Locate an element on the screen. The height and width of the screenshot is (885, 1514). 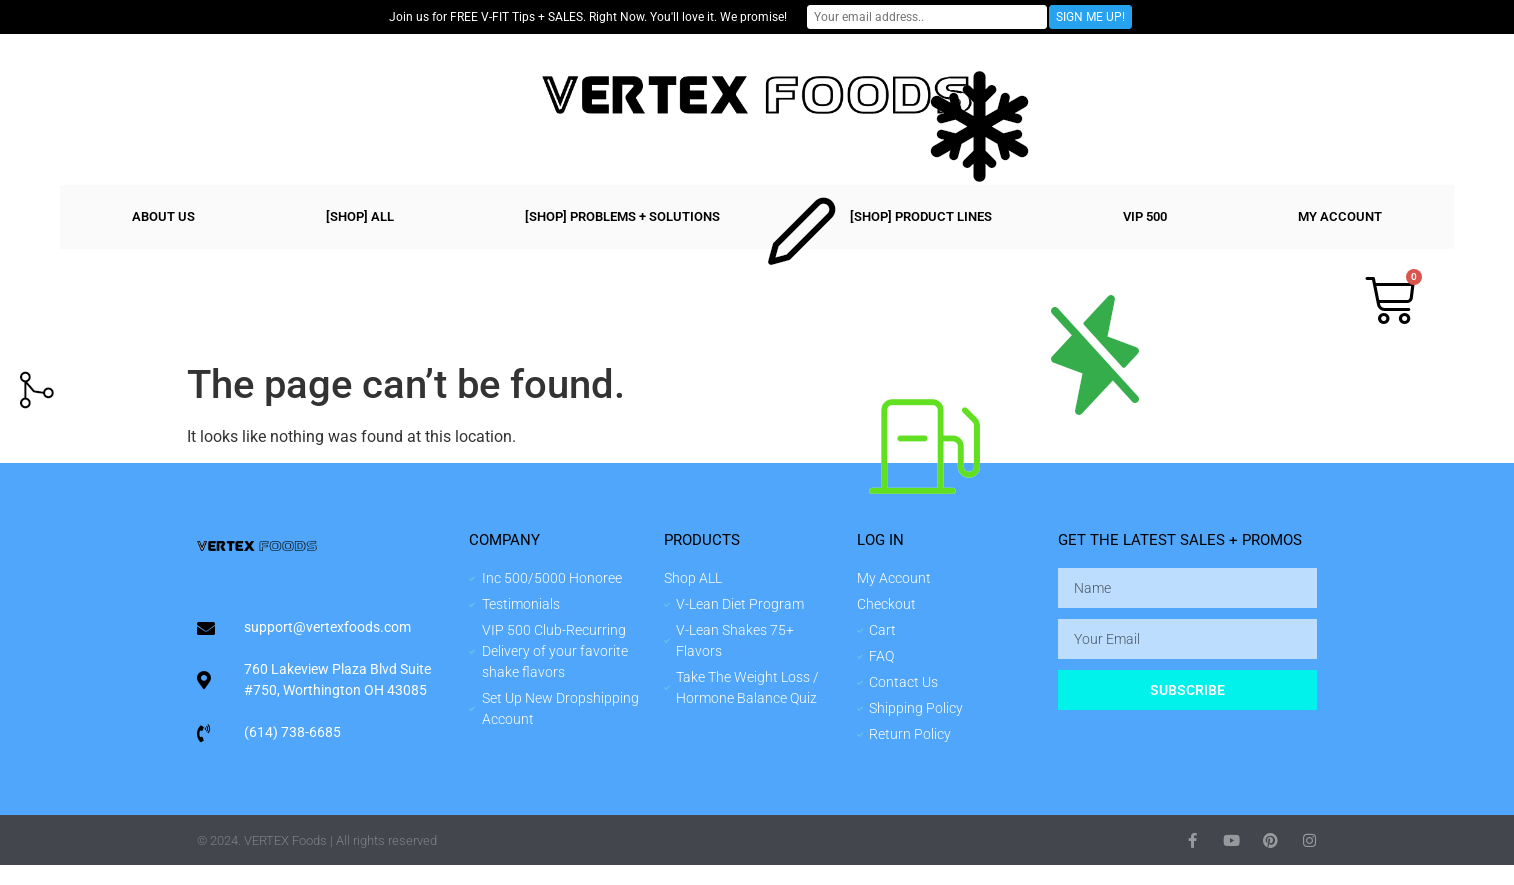
disable flash or quick actions is located at coordinates (1095, 355).